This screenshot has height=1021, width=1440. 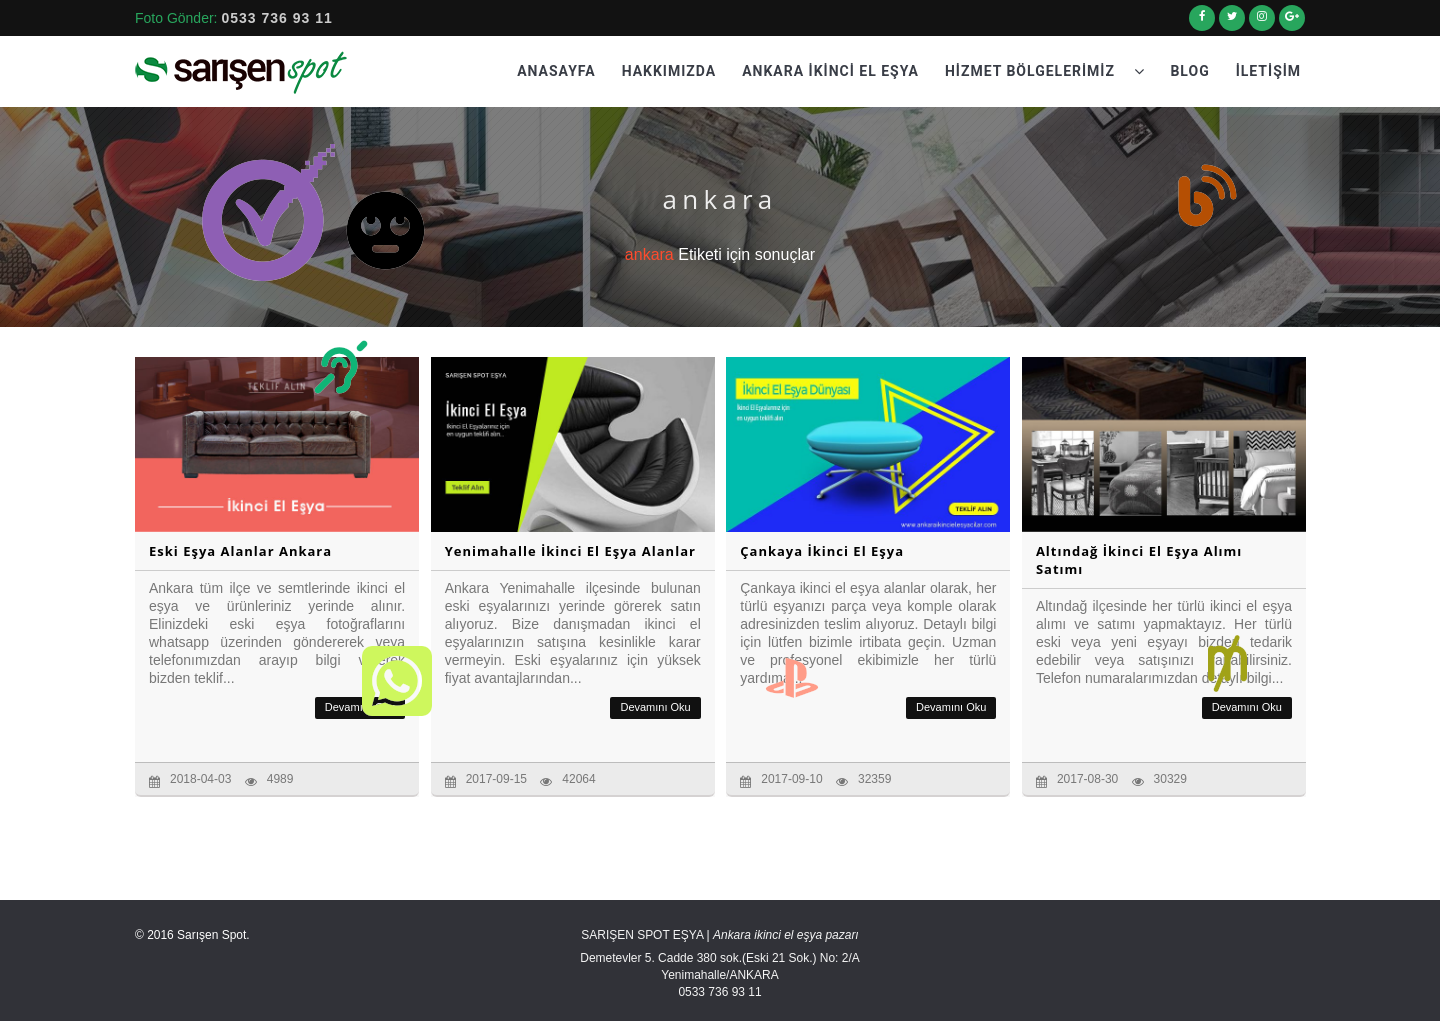 I want to click on open WhatsApp messaging app, so click(x=397, y=681).